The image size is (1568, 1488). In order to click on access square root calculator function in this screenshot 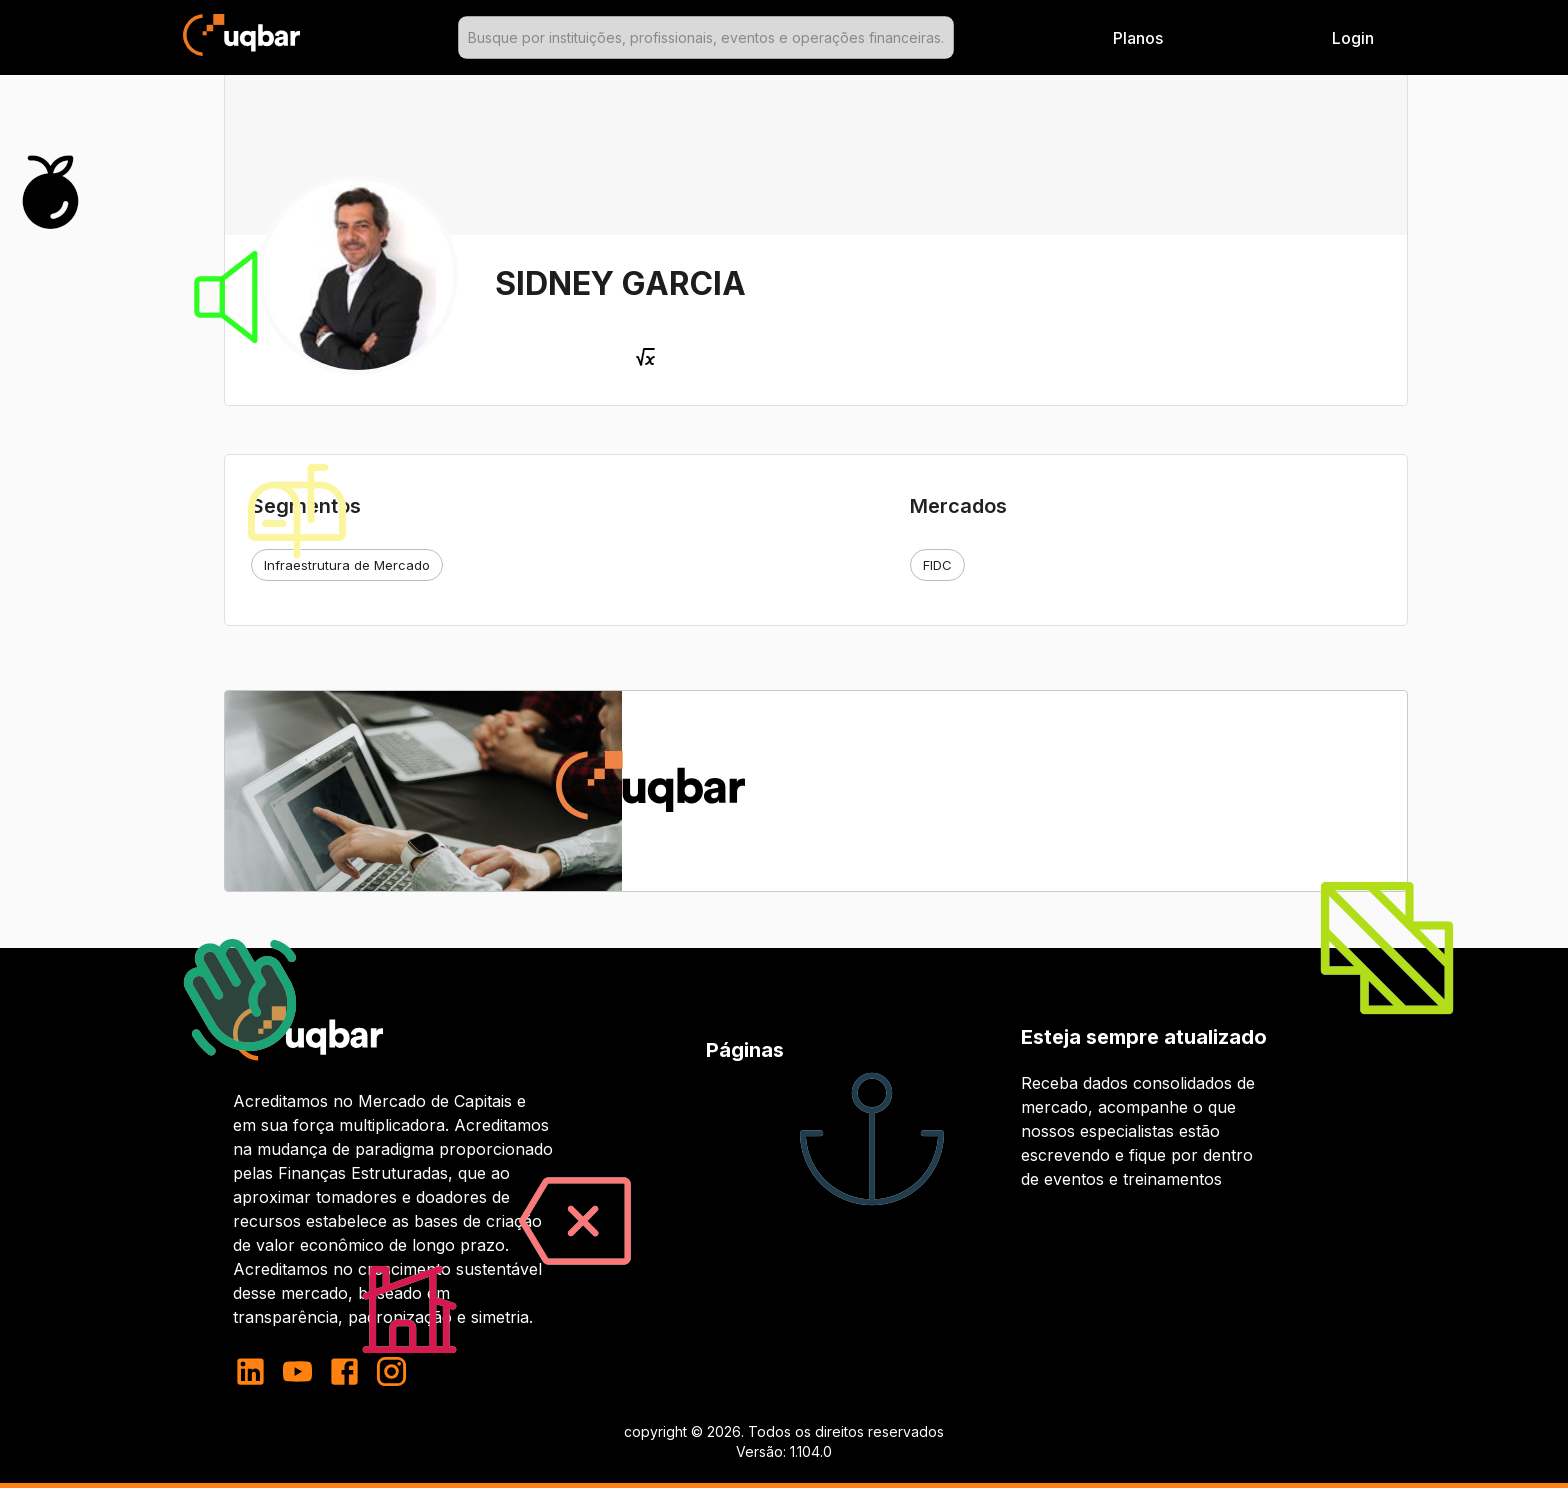, I will do `click(646, 357)`.